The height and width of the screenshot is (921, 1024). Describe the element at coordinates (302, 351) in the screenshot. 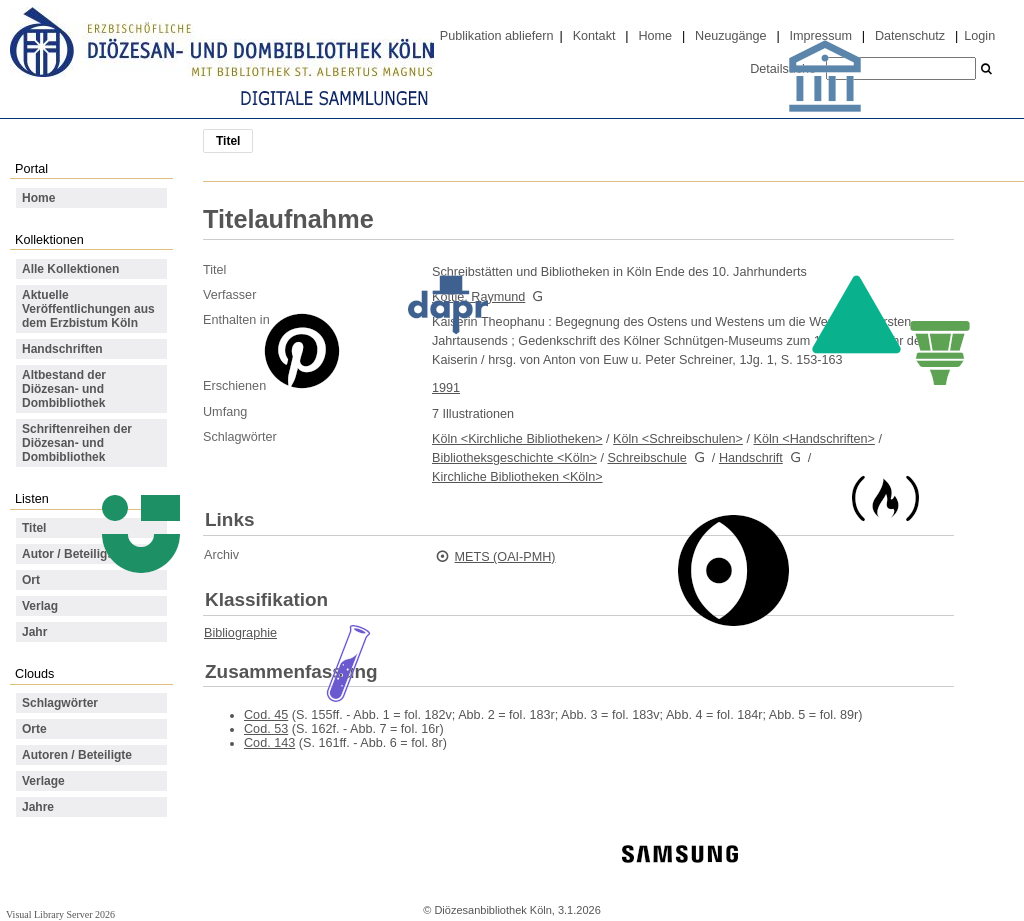

I see `open the Pinterest app` at that location.